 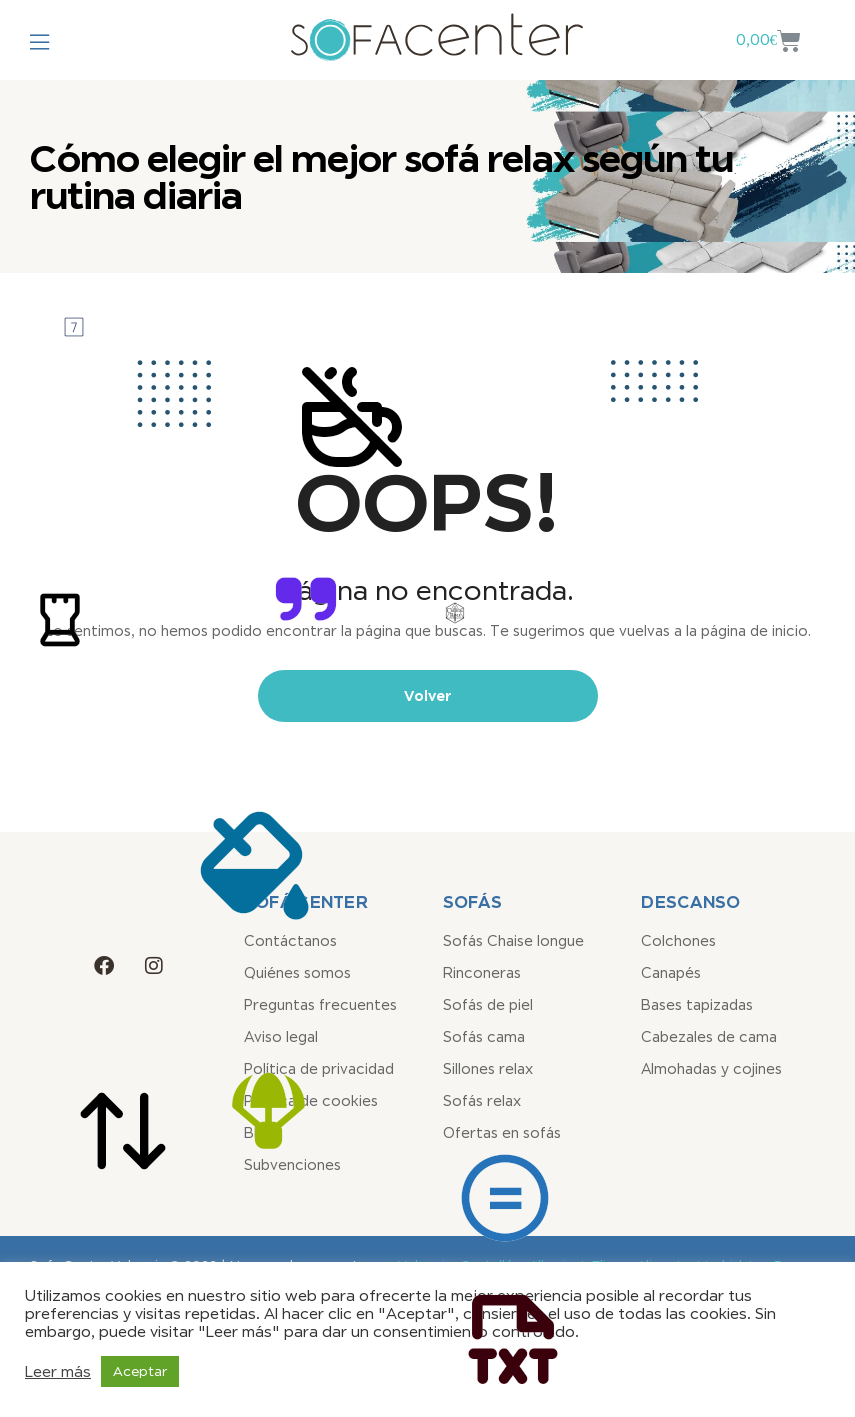 I want to click on chess game or strategy-related feature, so click(x=60, y=620).